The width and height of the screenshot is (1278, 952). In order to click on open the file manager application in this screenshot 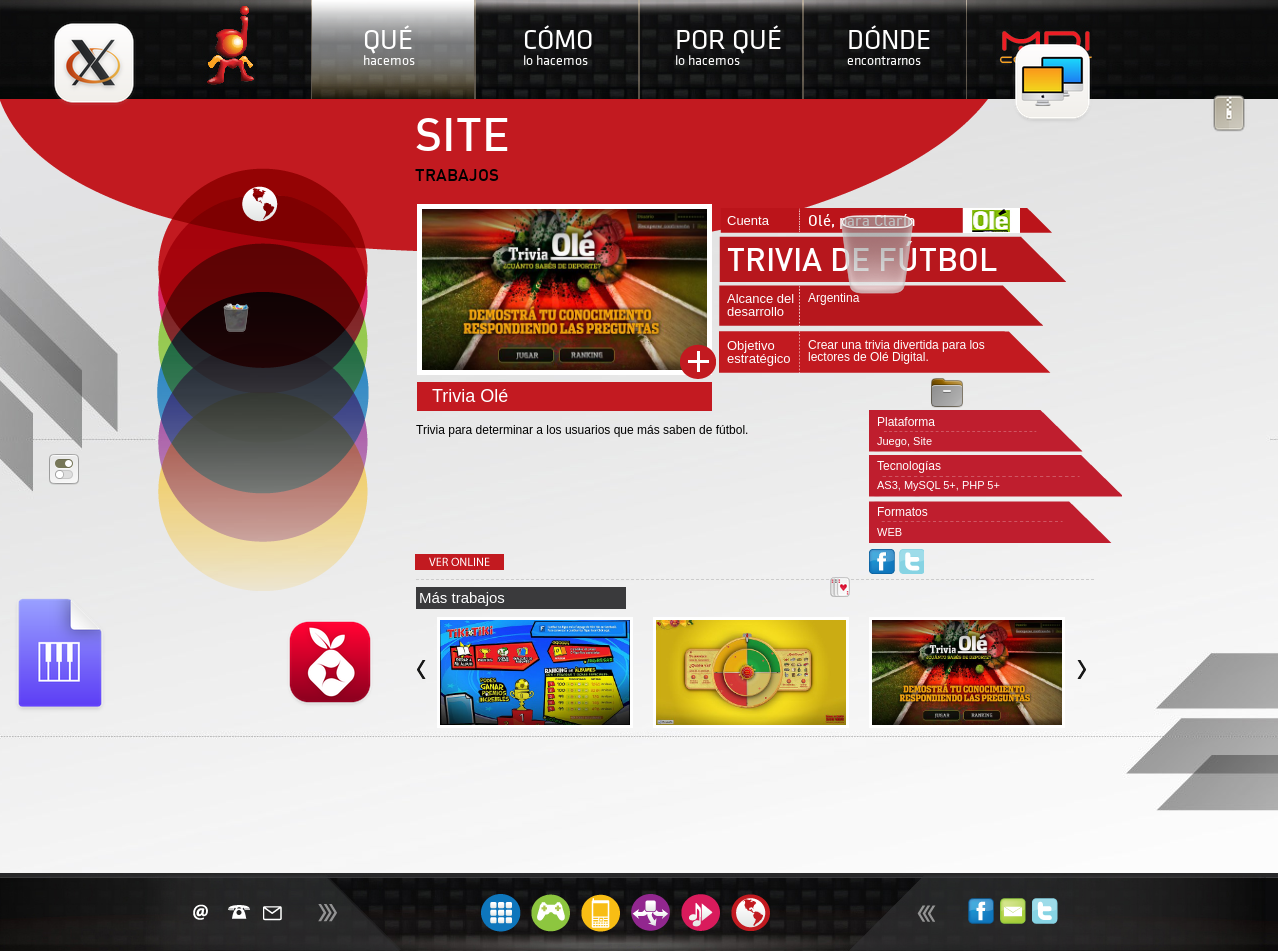, I will do `click(947, 392)`.